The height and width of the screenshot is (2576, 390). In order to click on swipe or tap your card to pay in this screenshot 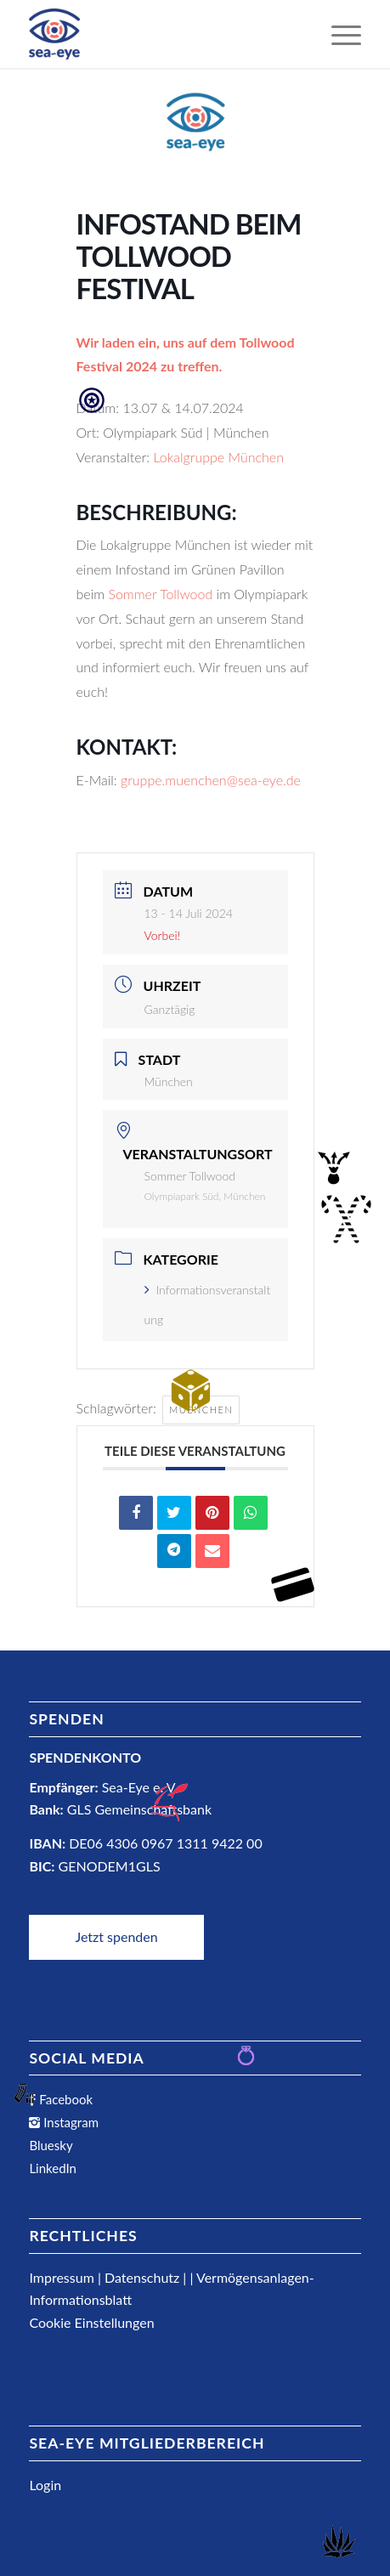, I will do `click(292, 1584)`.